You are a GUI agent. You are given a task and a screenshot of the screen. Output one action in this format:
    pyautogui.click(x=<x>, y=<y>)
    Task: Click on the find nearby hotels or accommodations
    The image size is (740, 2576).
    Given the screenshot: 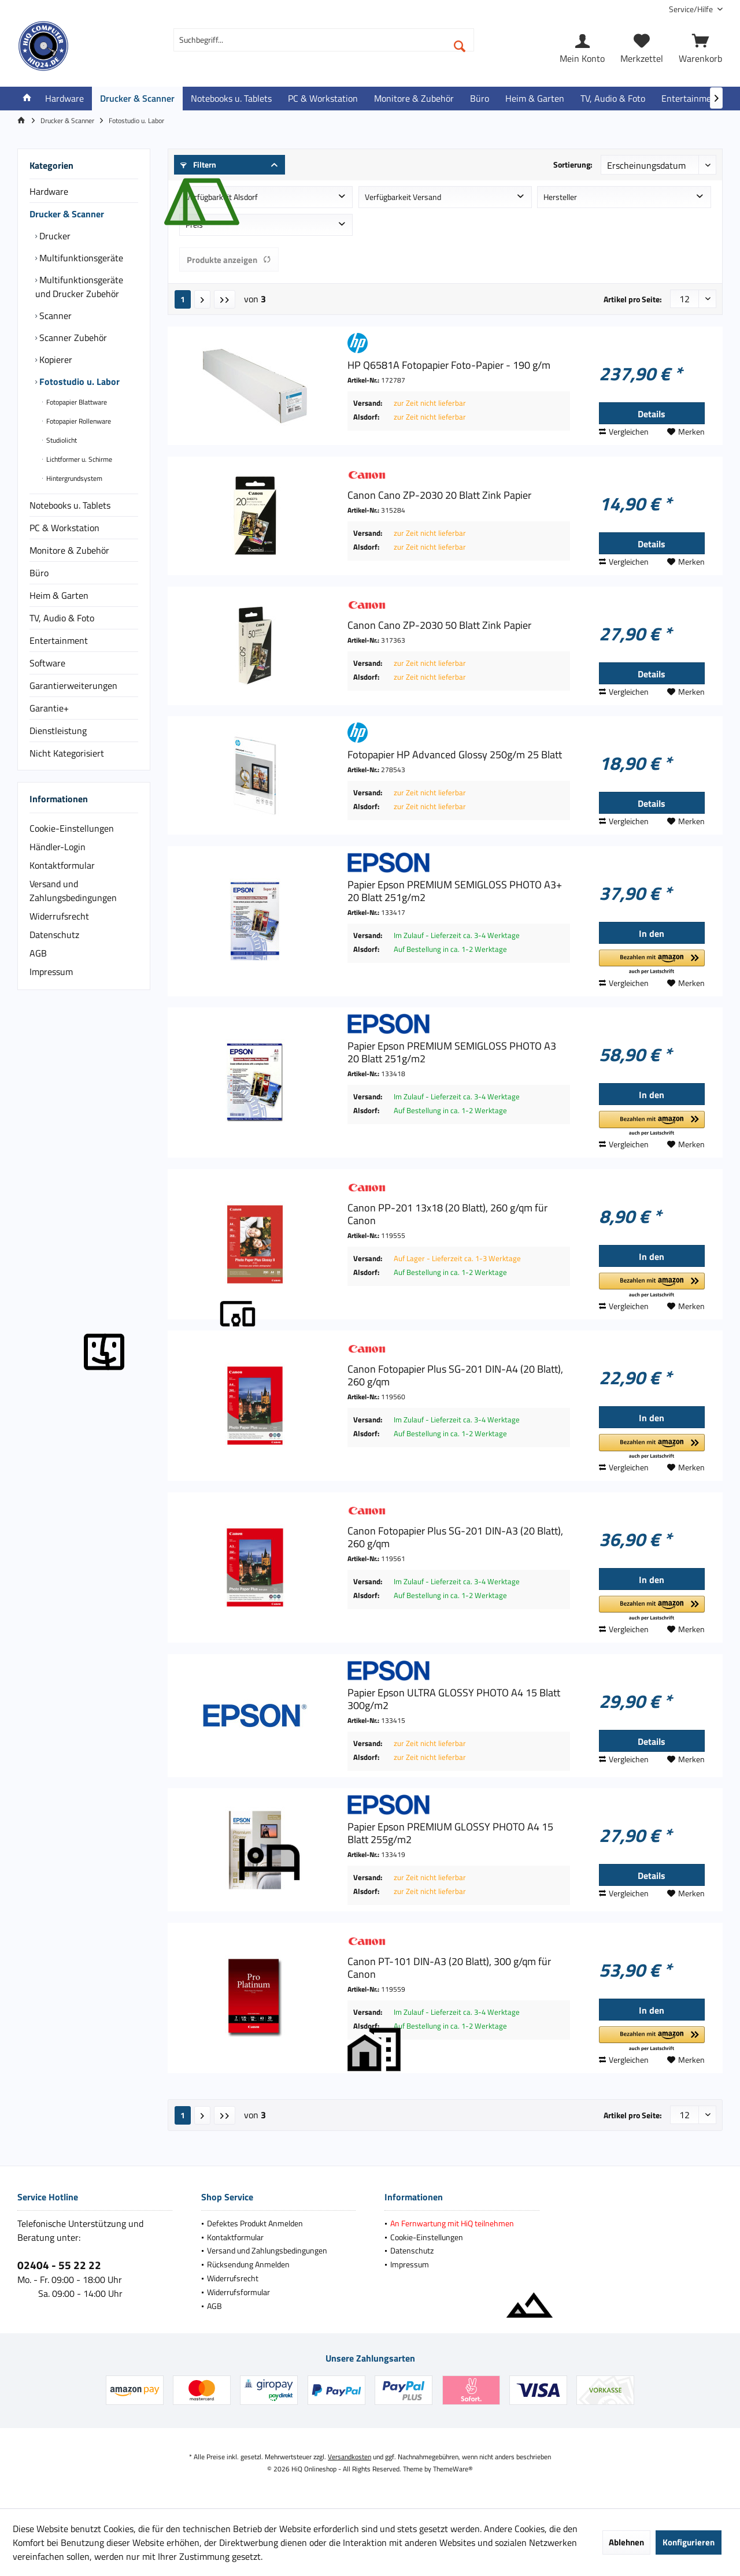 What is the action you would take?
    pyautogui.click(x=269, y=1858)
    